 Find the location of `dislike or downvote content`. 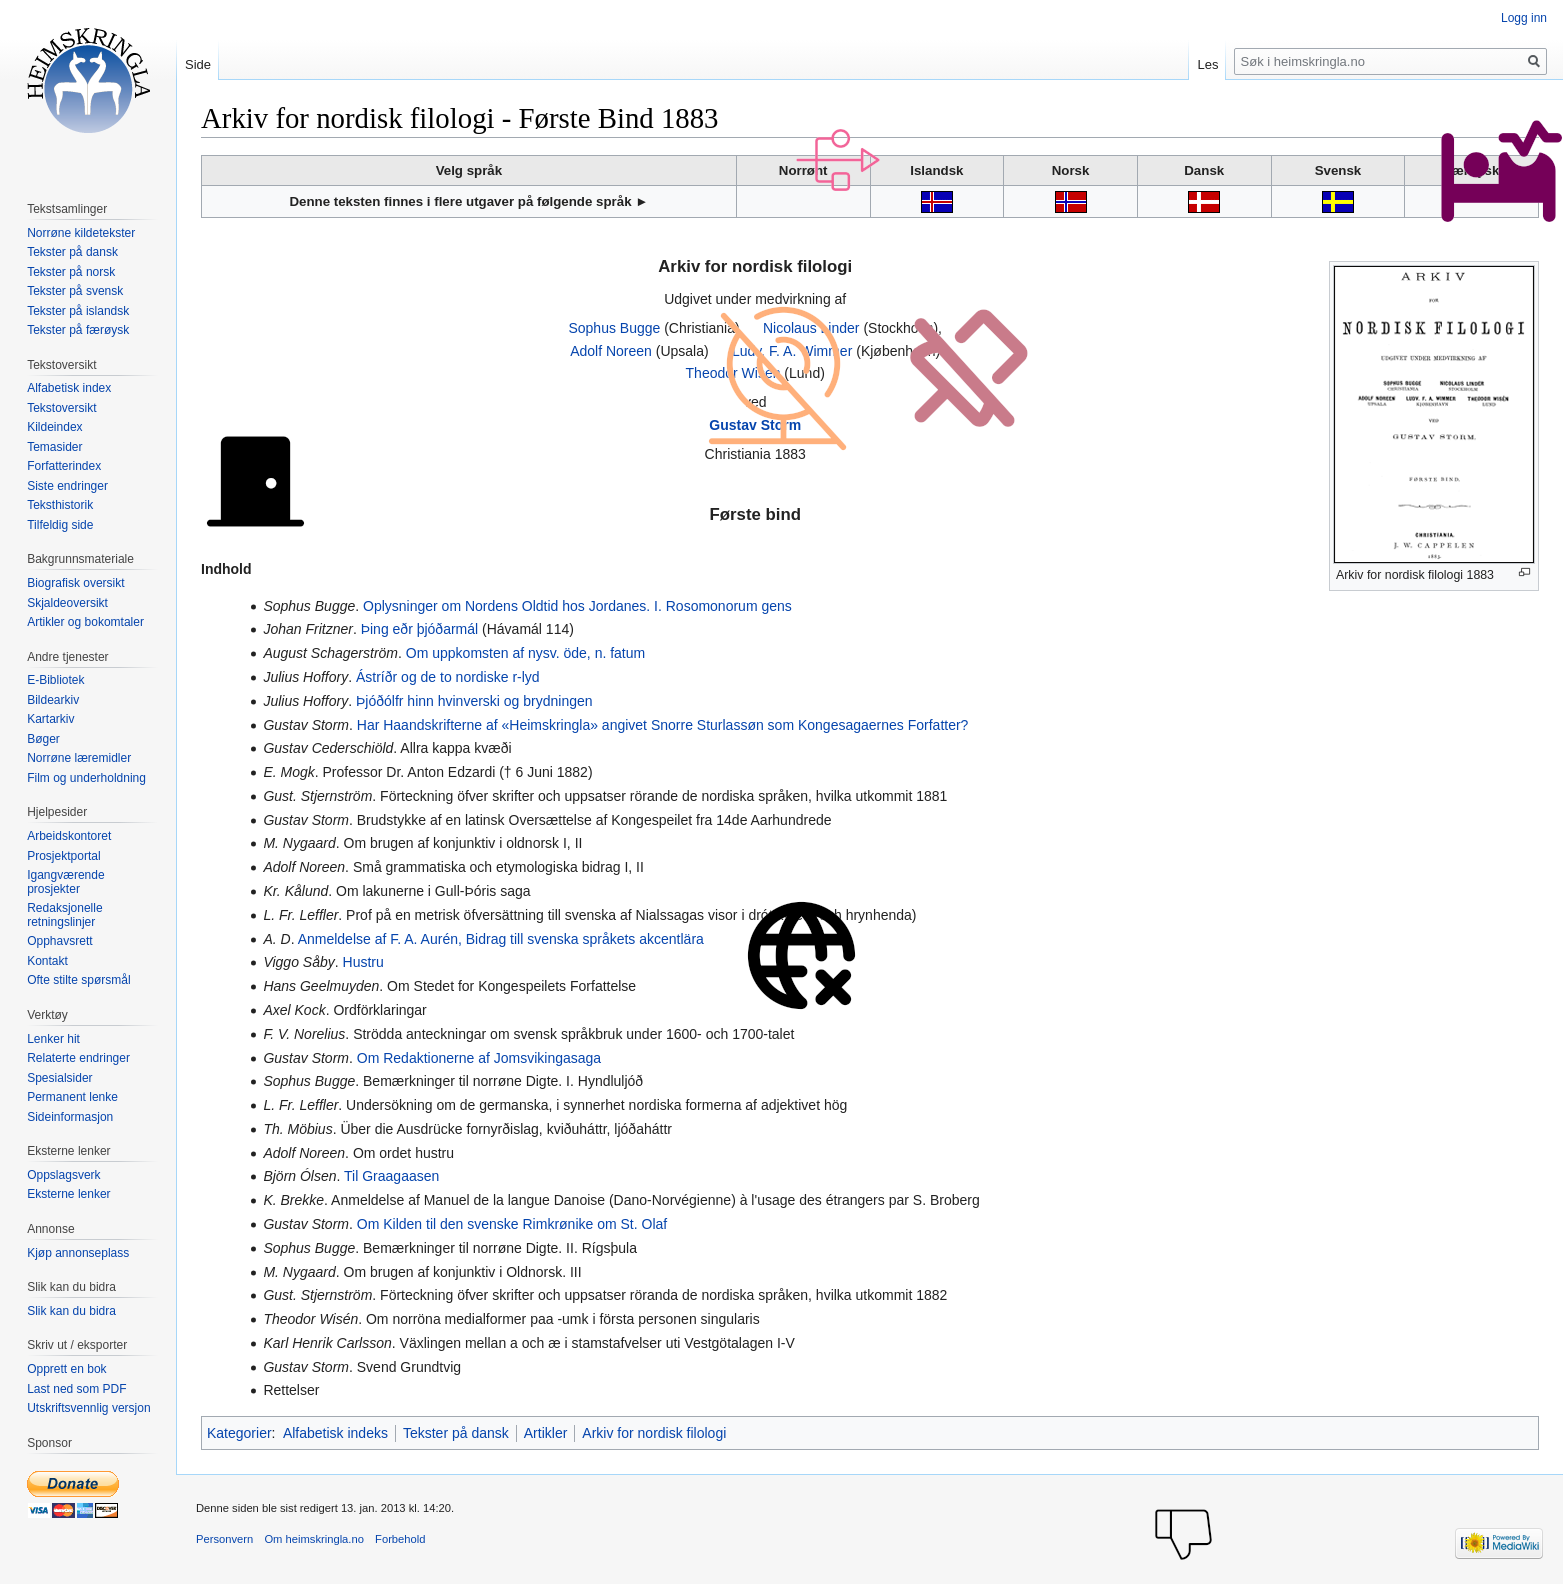

dislike or downvote content is located at coordinates (1183, 1531).